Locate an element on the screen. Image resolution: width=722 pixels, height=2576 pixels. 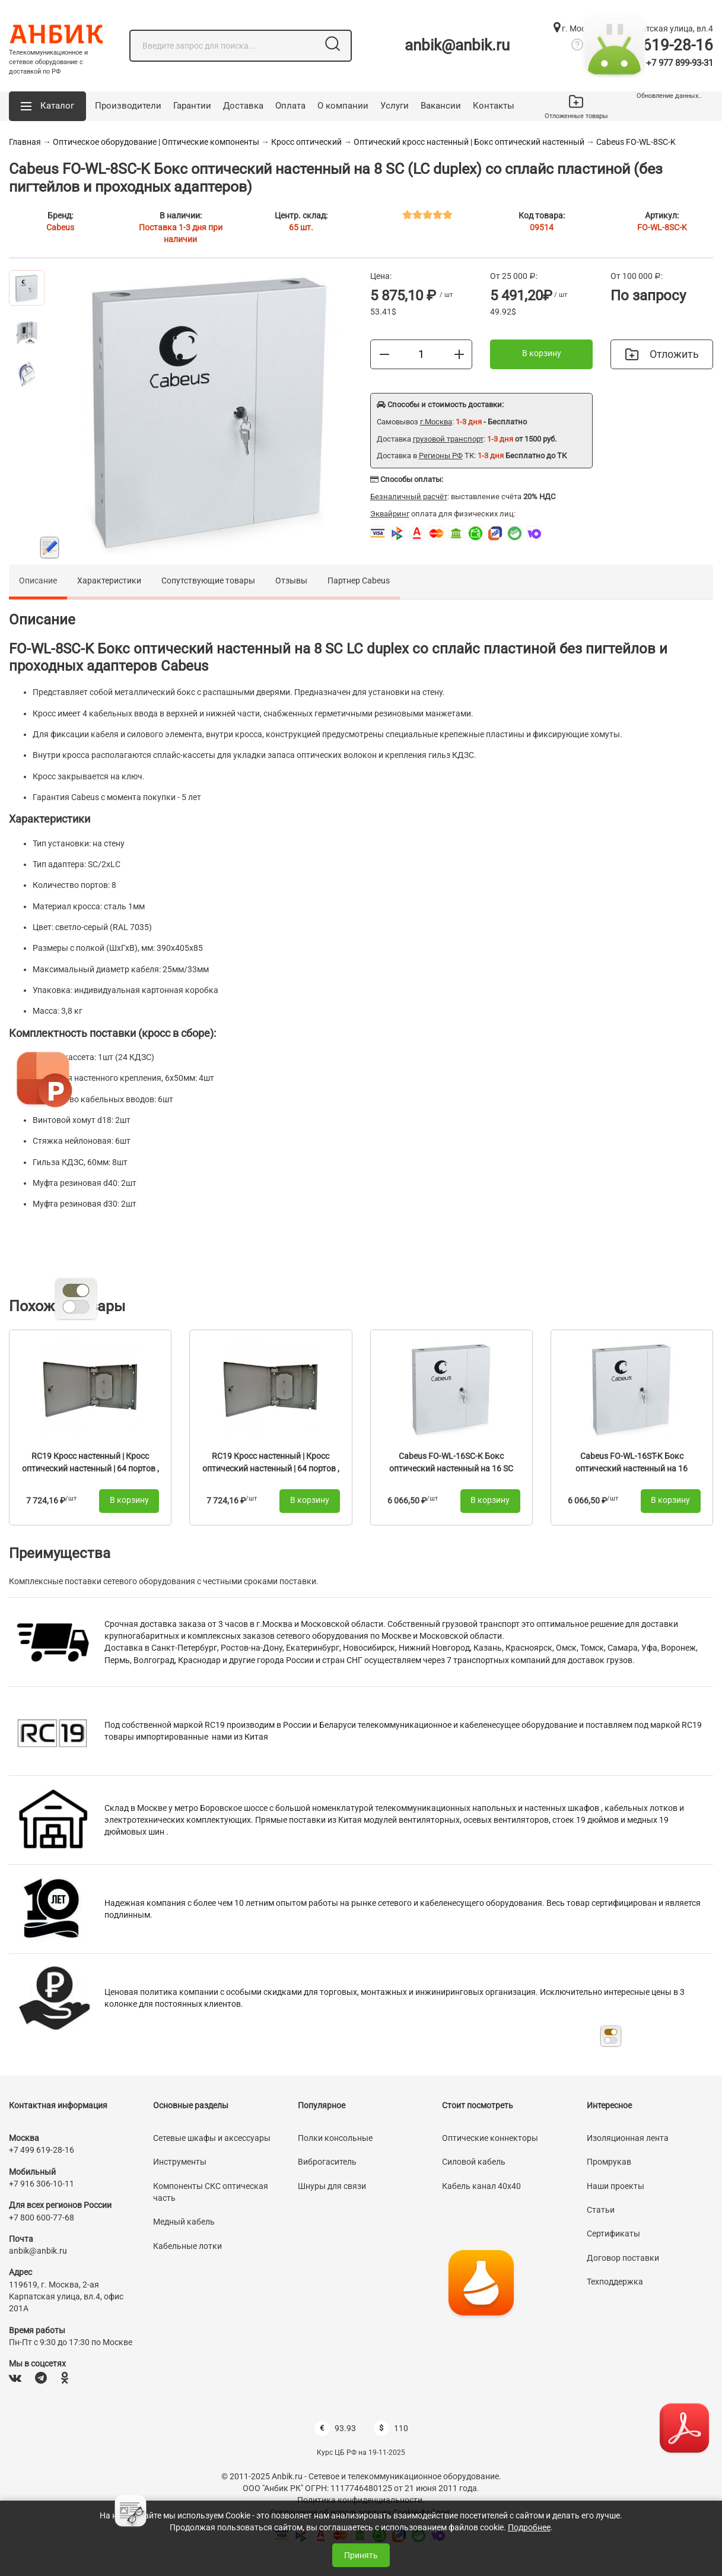
open gnome documents app is located at coordinates (131, 2511).